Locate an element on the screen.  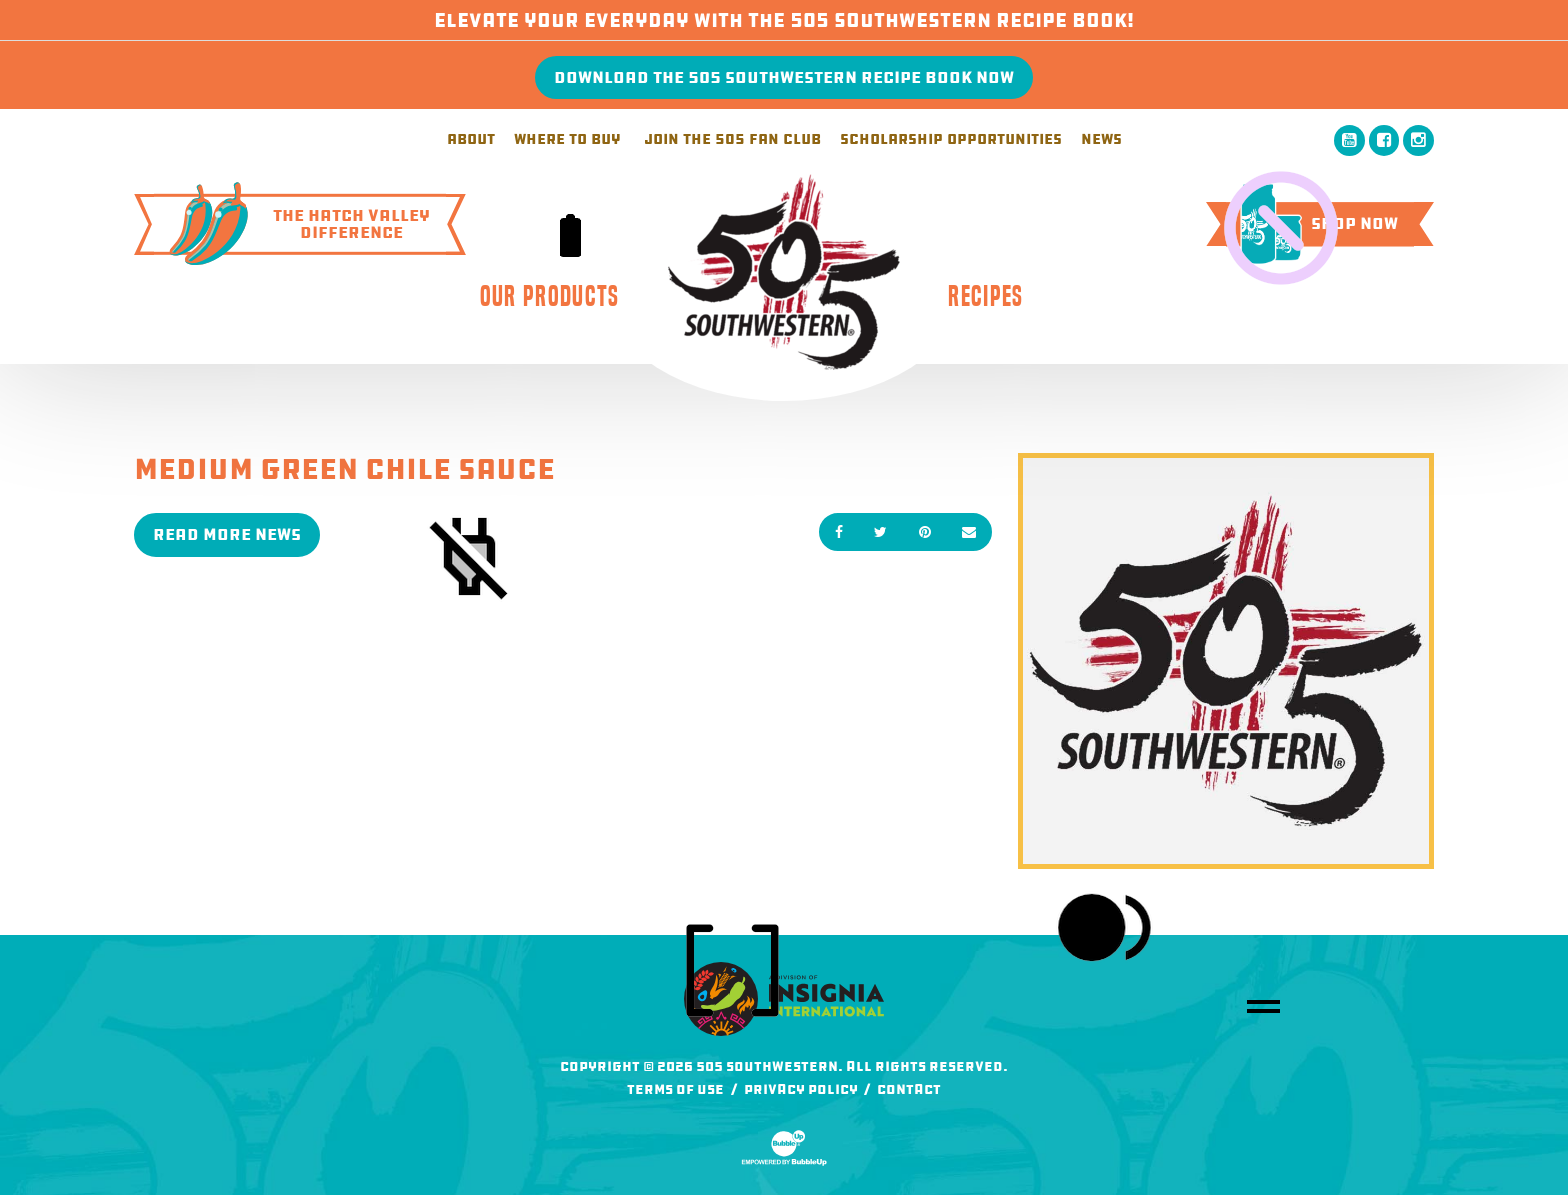
indicates a forbidden or prohibited action is located at coordinates (1281, 228).